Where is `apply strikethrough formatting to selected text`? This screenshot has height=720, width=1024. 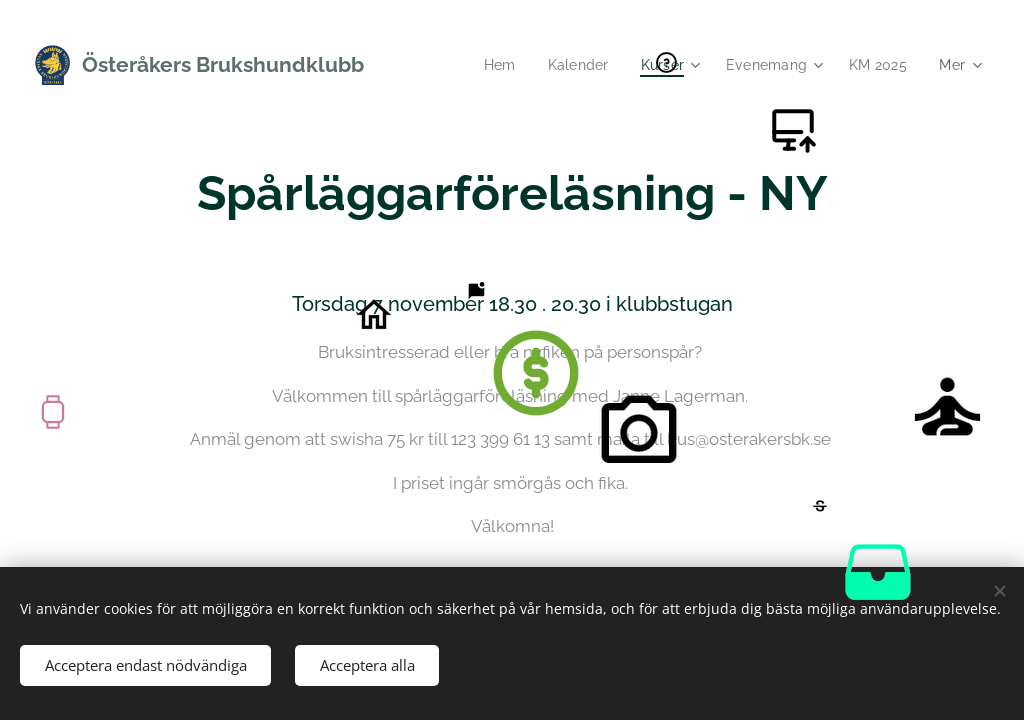
apply strikethrough formatting to selected text is located at coordinates (820, 507).